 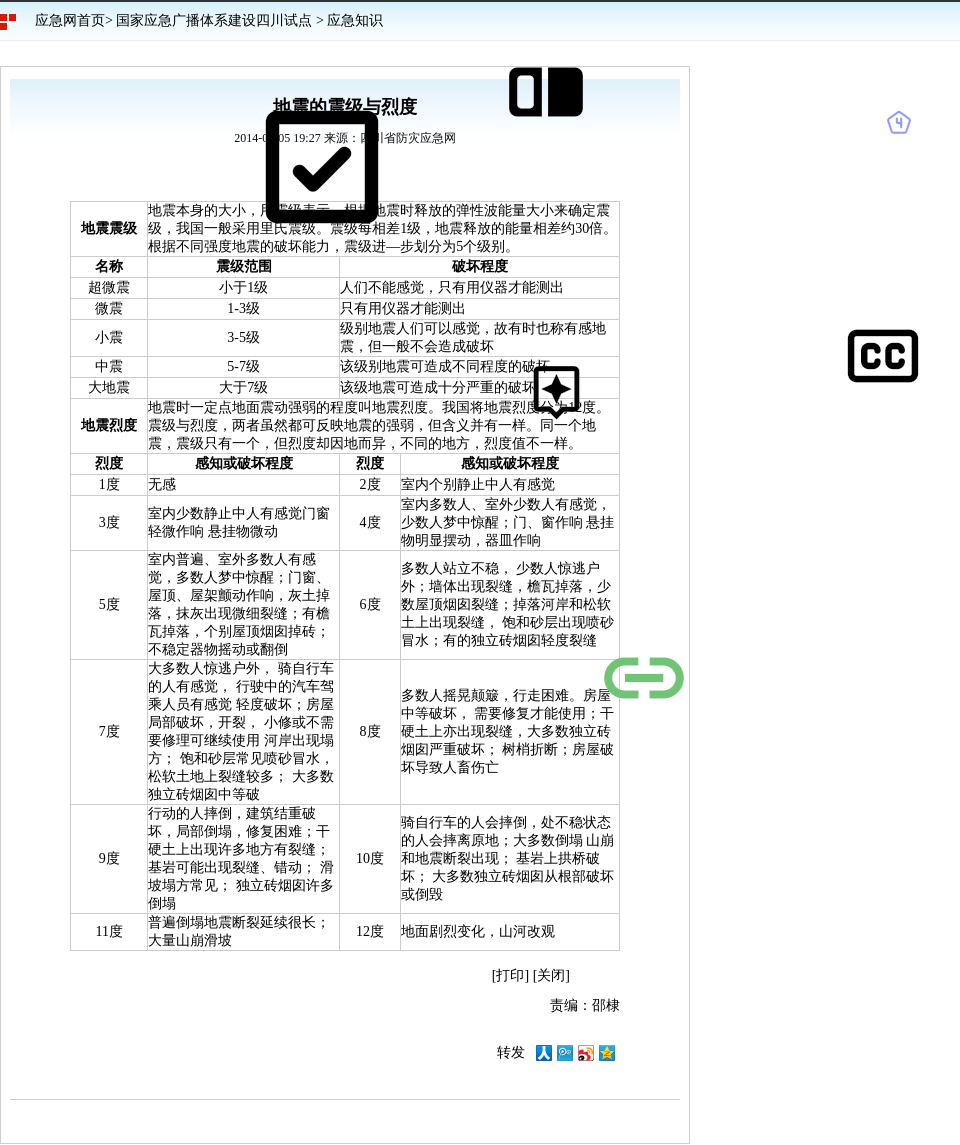 What do you see at coordinates (644, 678) in the screenshot?
I see `copy or share a link` at bounding box center [644, 678].